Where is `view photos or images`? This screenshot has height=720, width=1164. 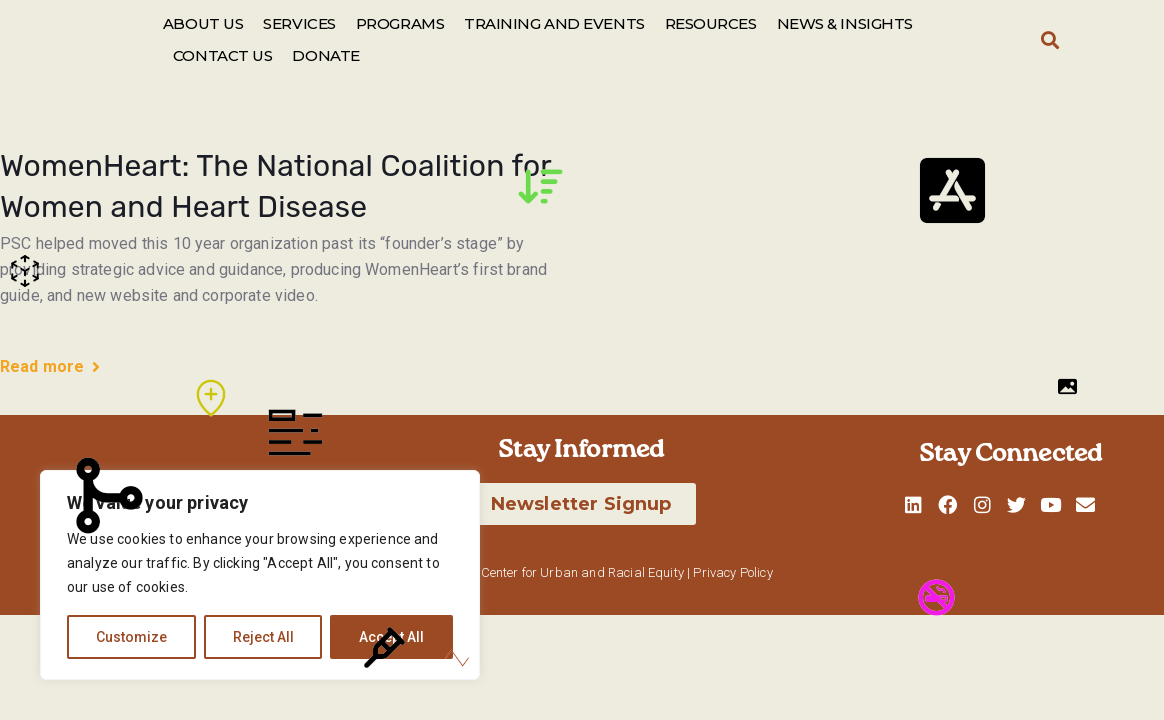 view photos or images is located at coordinates (1067, 386).